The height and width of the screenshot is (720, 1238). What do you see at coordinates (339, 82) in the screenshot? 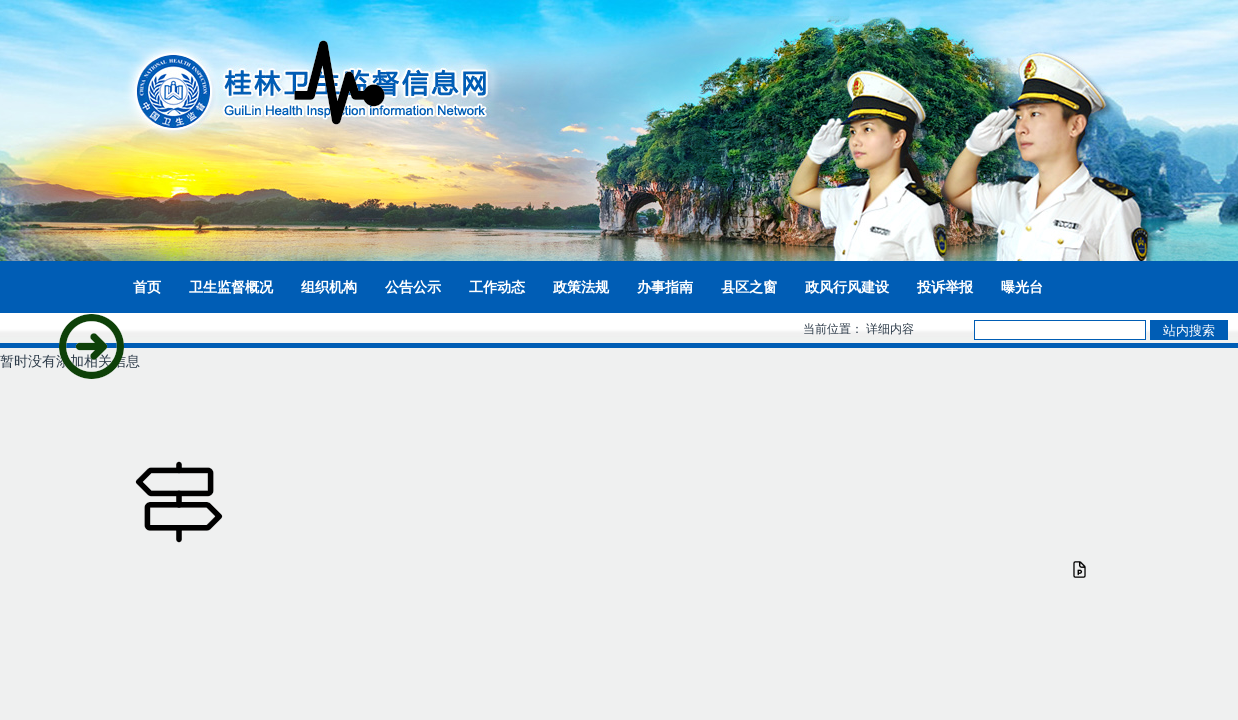
I see `view activity or health metrics` at bounding box center [339, 82].